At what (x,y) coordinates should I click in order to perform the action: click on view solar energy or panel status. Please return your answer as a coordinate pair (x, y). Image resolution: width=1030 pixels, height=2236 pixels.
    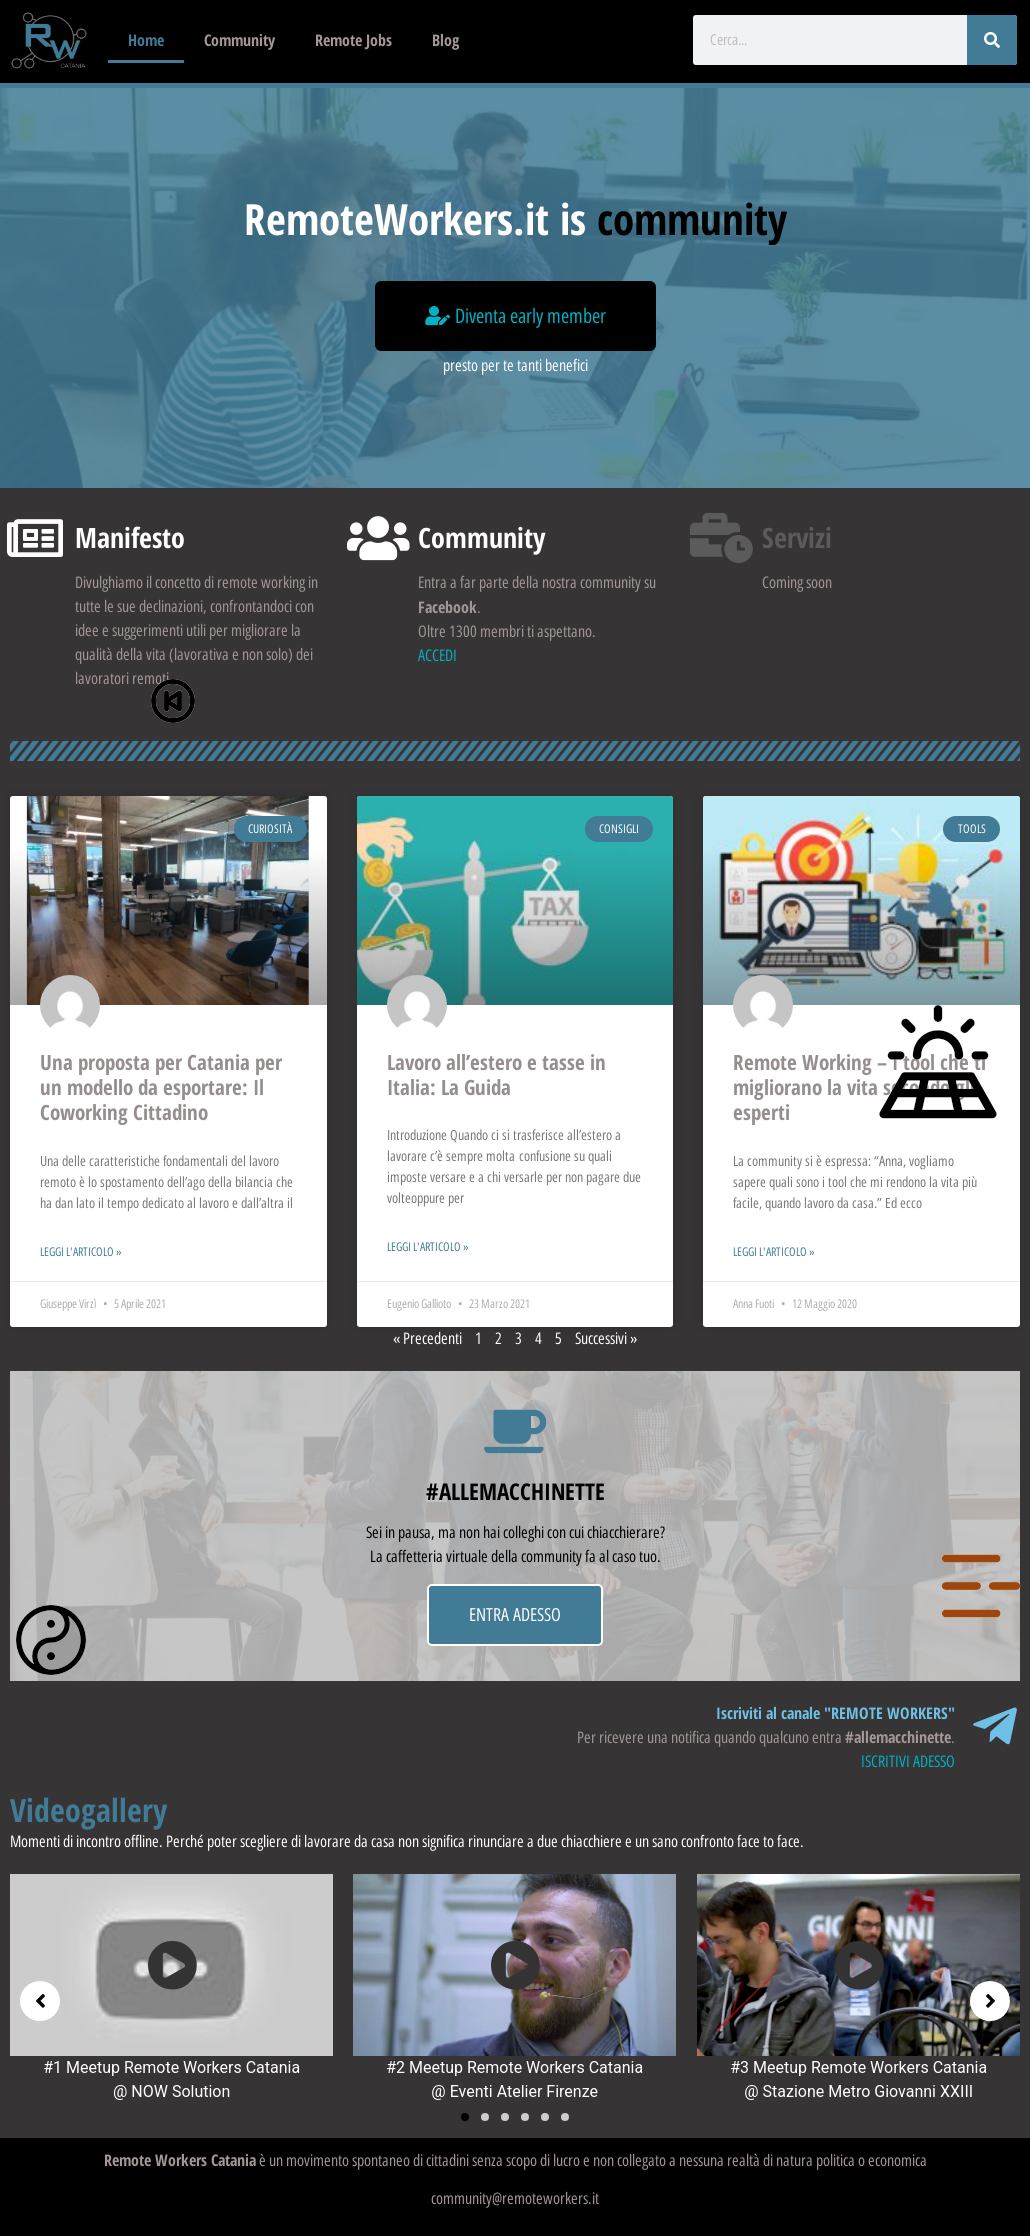
    Looking at the image, I should click on (938, 1068).